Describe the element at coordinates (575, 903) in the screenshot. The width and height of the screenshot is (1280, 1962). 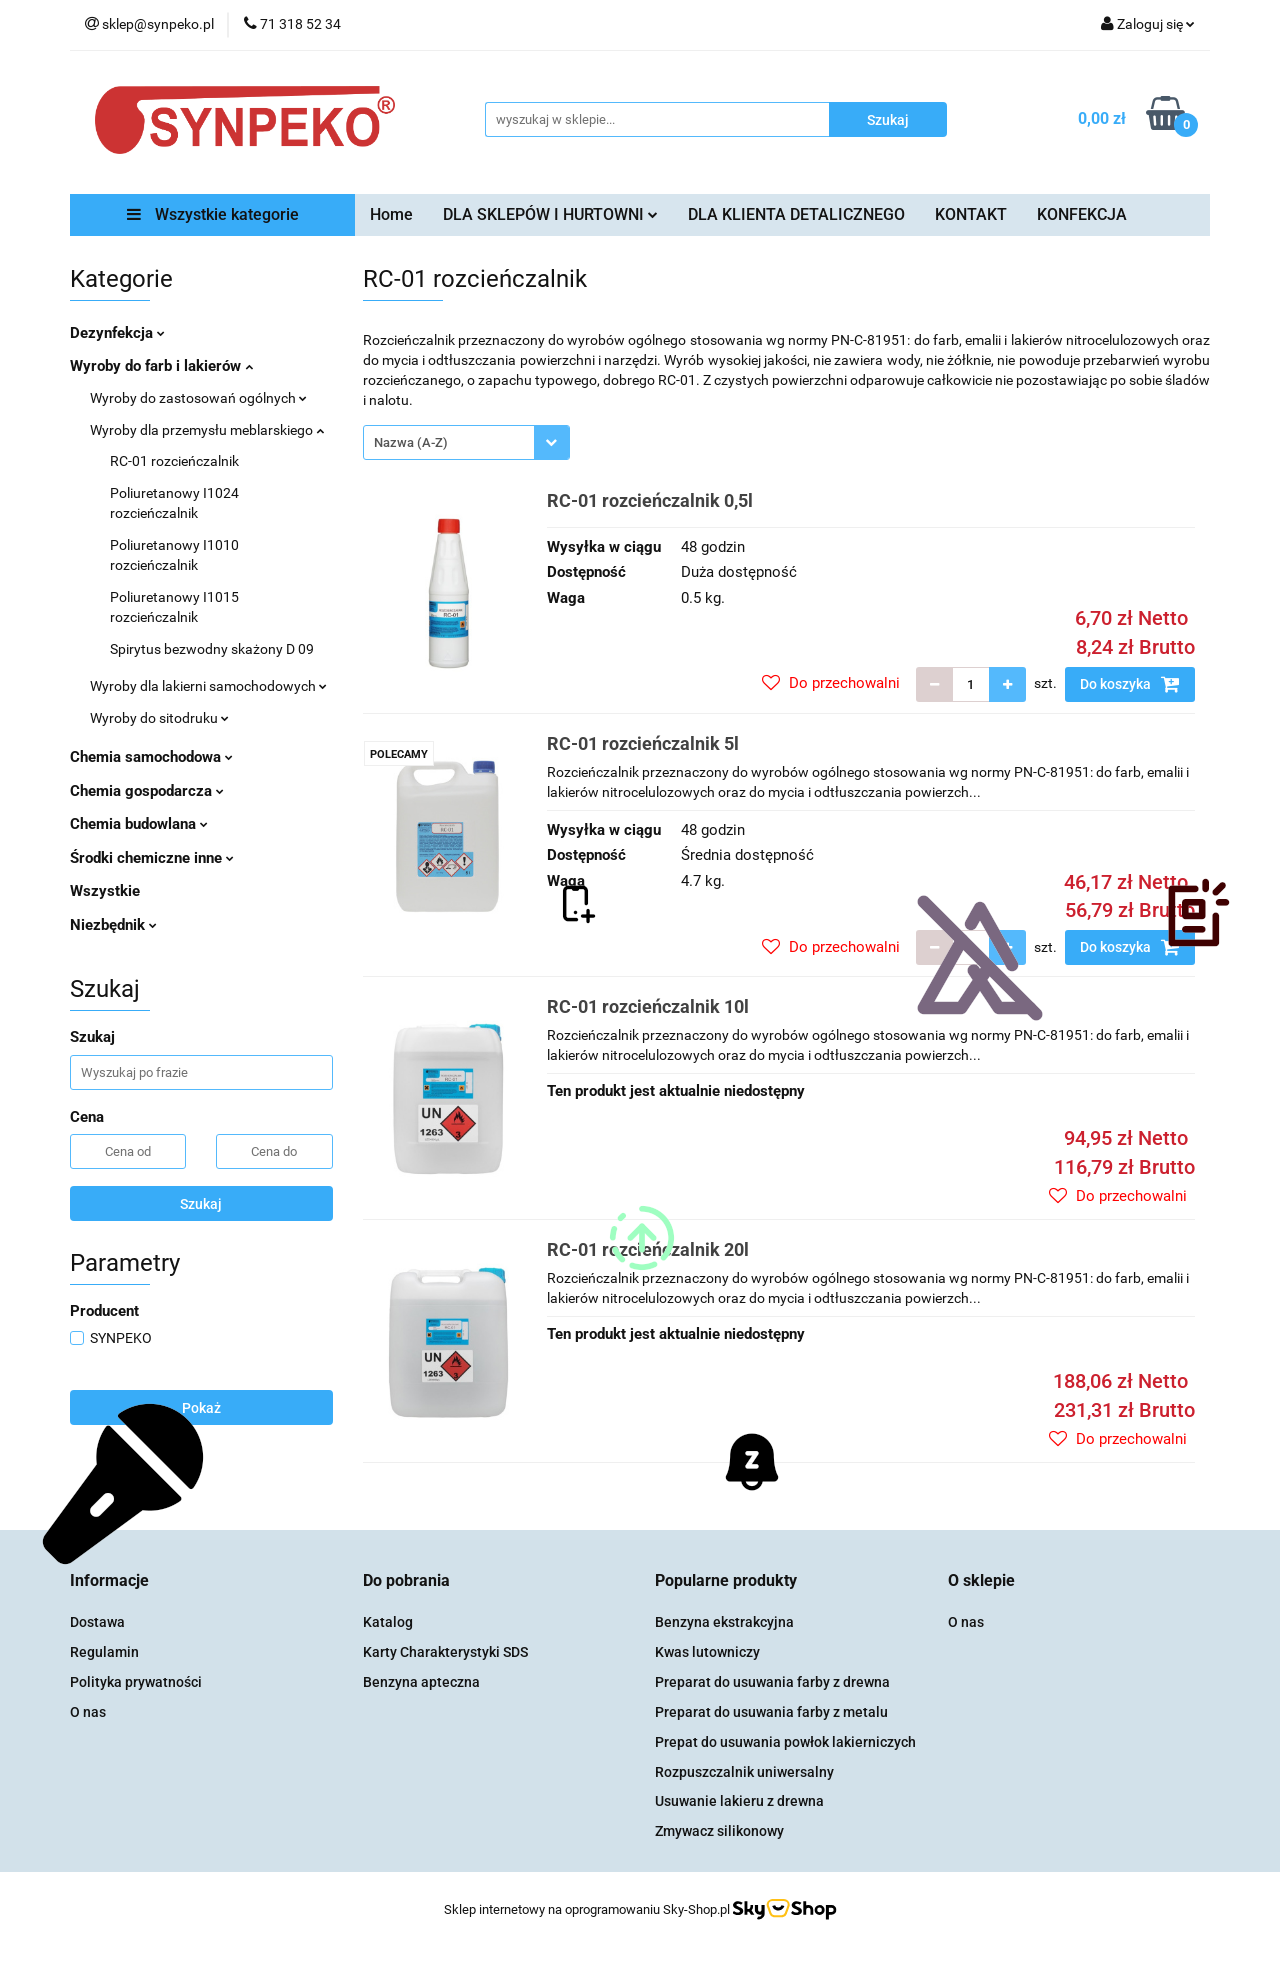
I see `add a new mobile device` at that location.